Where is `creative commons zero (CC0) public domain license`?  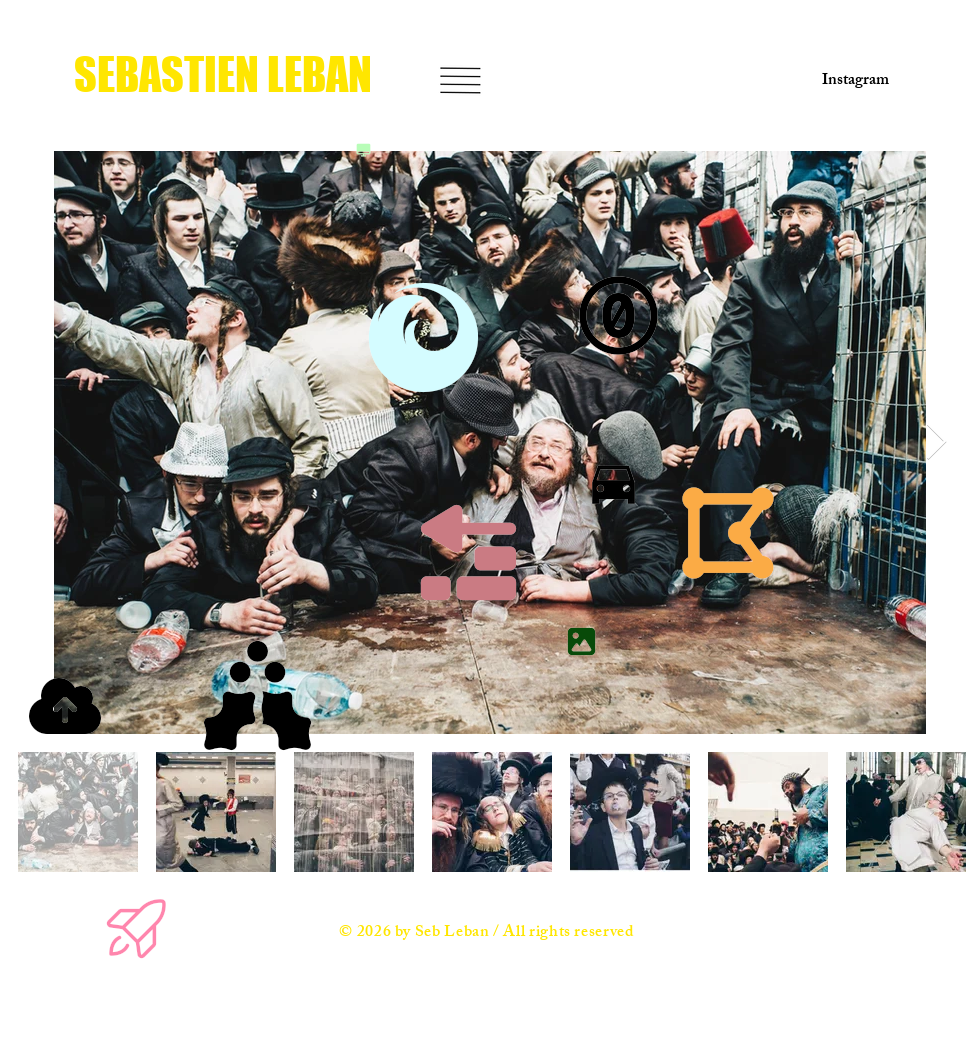 creative commons zero (CC0) public domain license is located at coordinates (618, 315).